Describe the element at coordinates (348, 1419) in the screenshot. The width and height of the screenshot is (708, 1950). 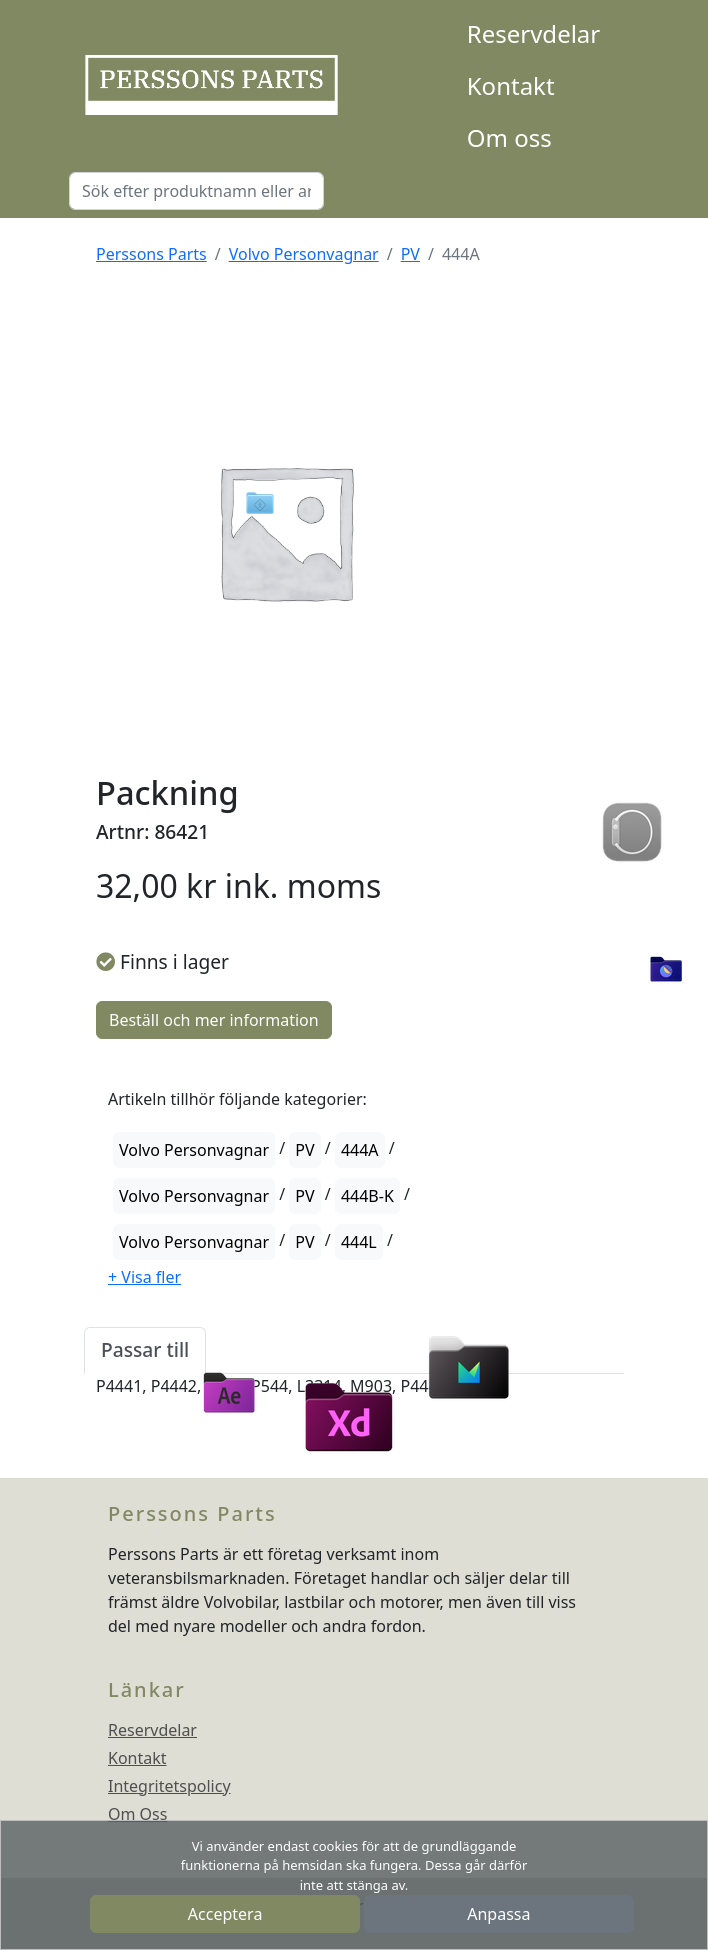
I see `open folder containing Adobe XD project files` at that location.